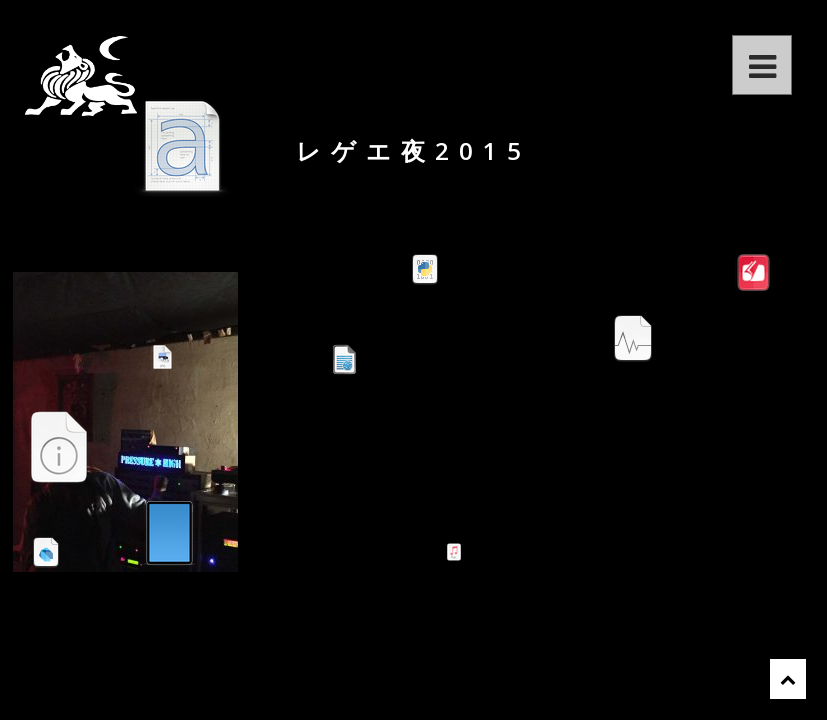 This screenshot has height=720, width=827. Describe the element at coordinates (162, 357) in the screenshot. I see `a jpg image file` at that location.